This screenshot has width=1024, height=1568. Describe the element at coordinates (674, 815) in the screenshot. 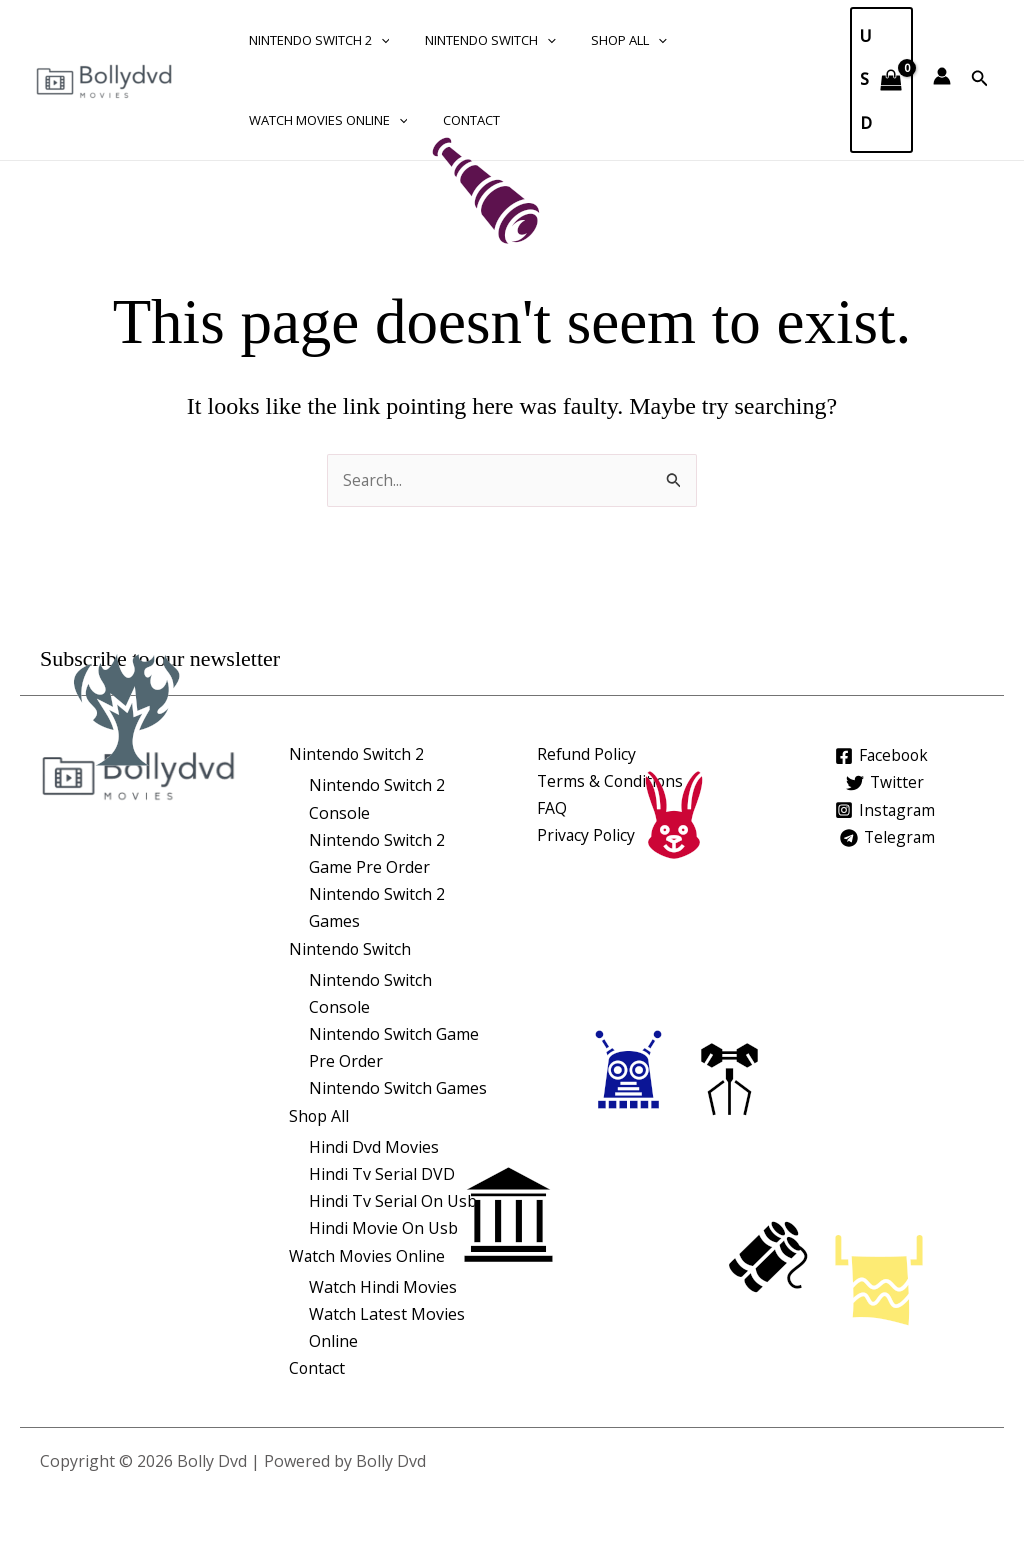

I see `indicates rabbit or bunny-related content` at that location.